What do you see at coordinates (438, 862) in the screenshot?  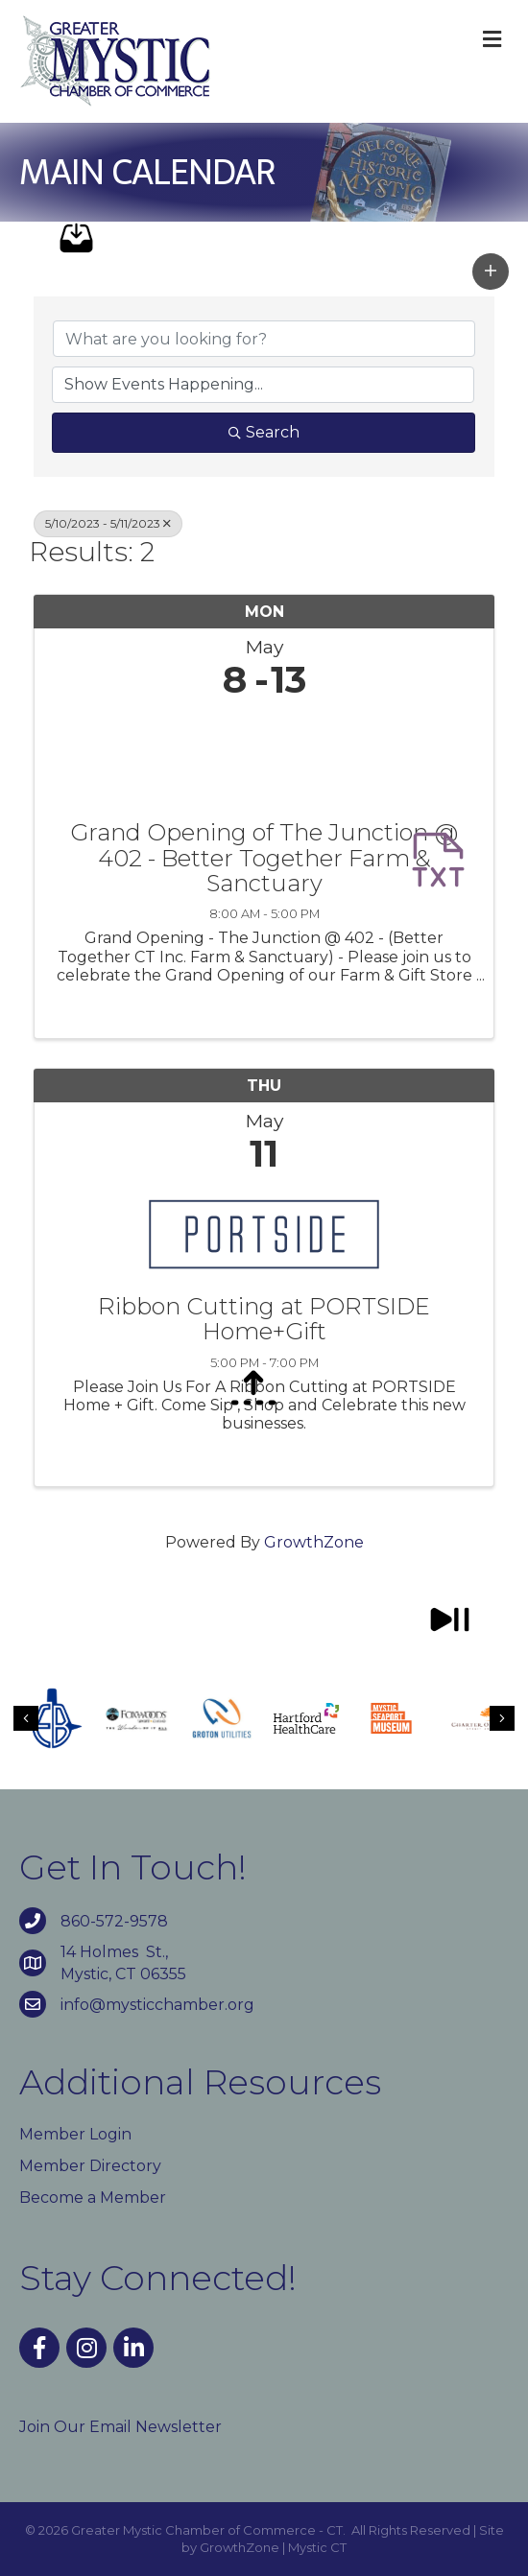 I see `open a text file` at bounding box center [438, 862].